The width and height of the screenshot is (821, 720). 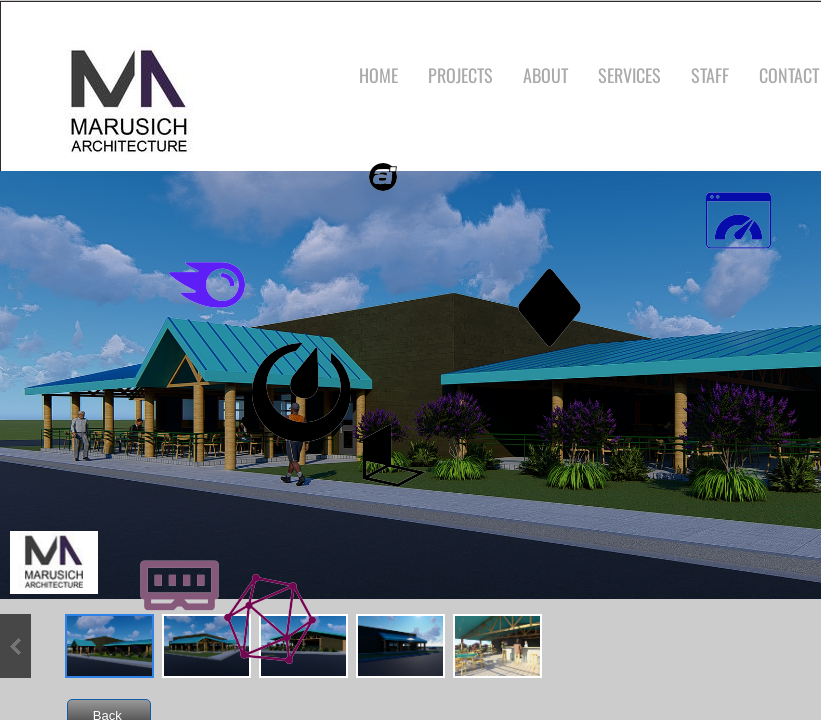 I want to click on open Mattermost messaging app, so click(x=301, y=392).